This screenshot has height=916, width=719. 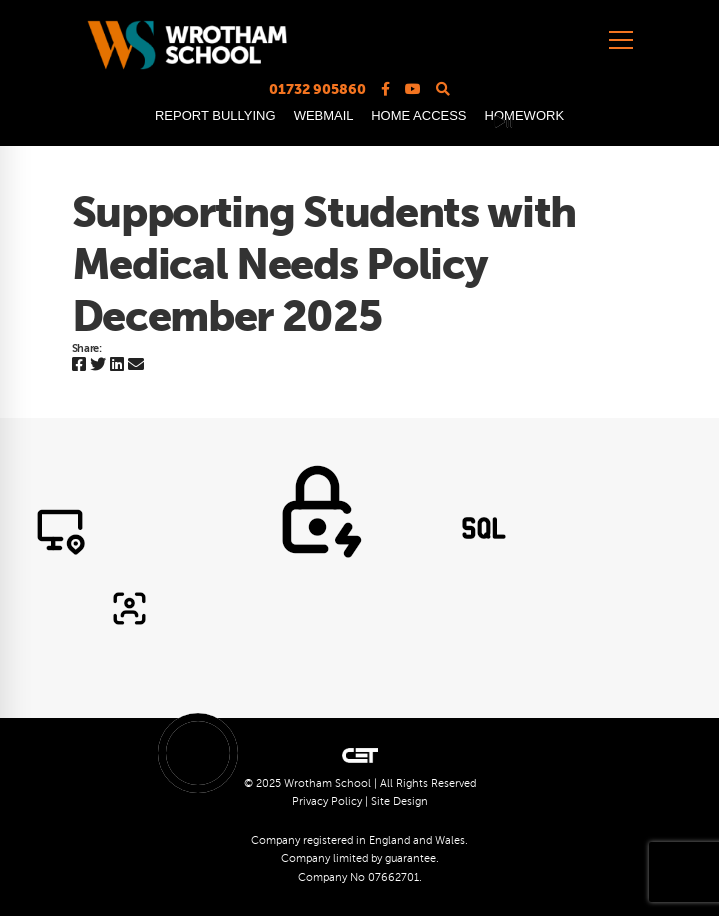 I want to click on indicates encrypted or secure connection, so click(x=317, y=509).